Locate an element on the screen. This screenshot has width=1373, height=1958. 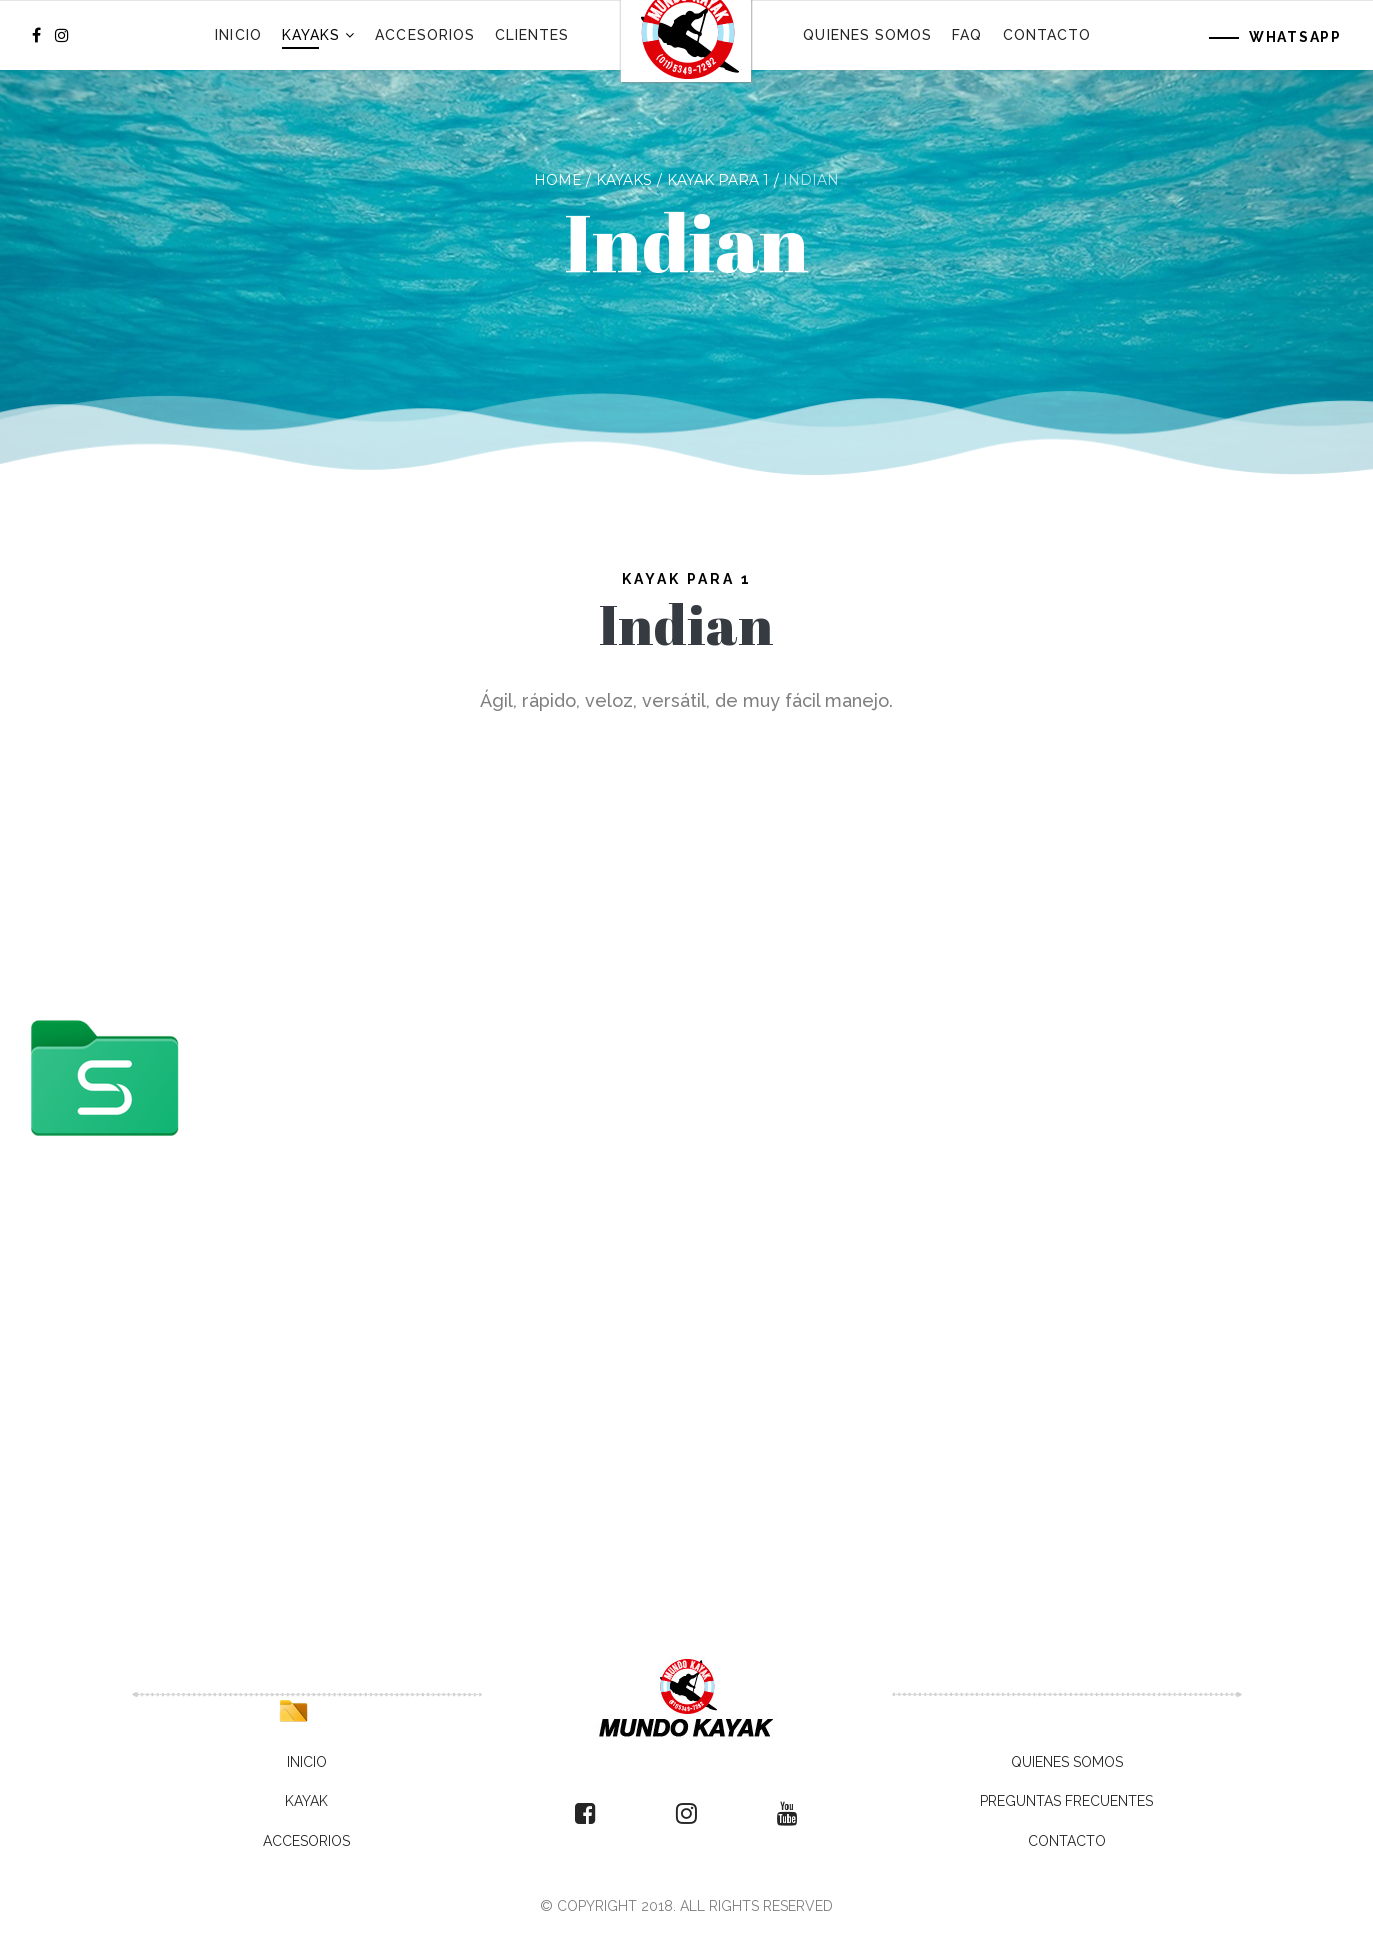
open files folder is located at coordinates (293, 1711).